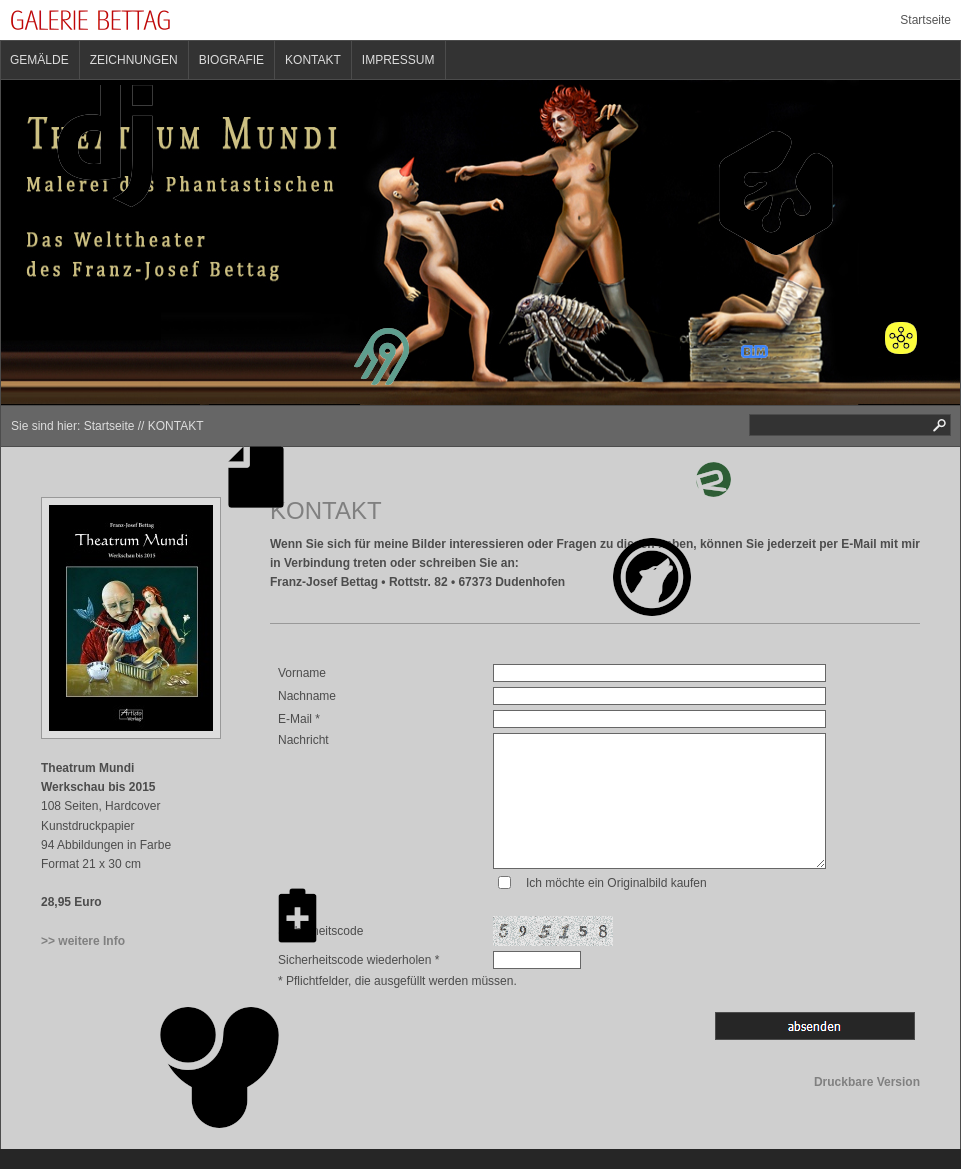 This screenshot has height=1169, width=961. What do you see at coordinates (297, 915) in the screenshot?
I see `enable battery saver mode` at bounding box center [297, 915].